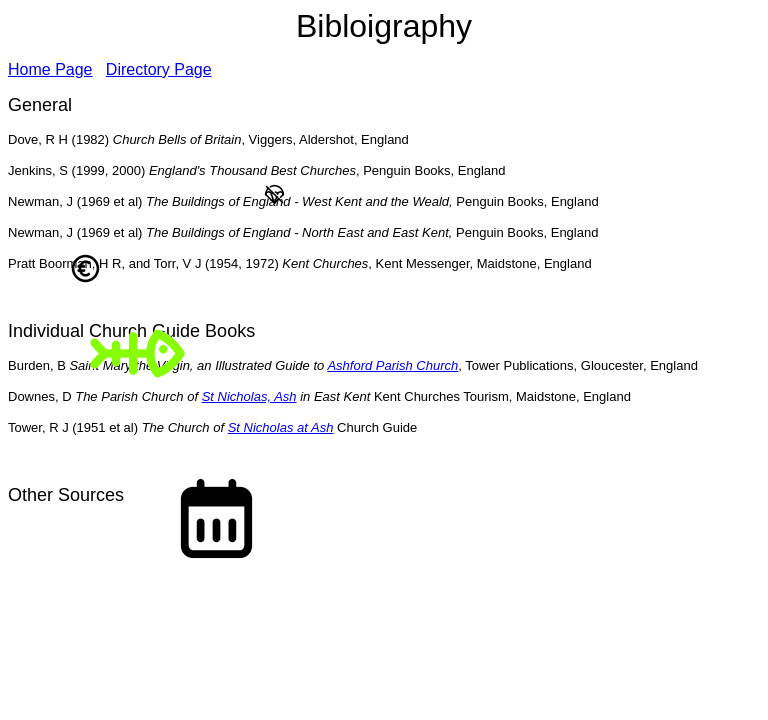  I want to click on parachute deployment disabled, so click(274, 194).